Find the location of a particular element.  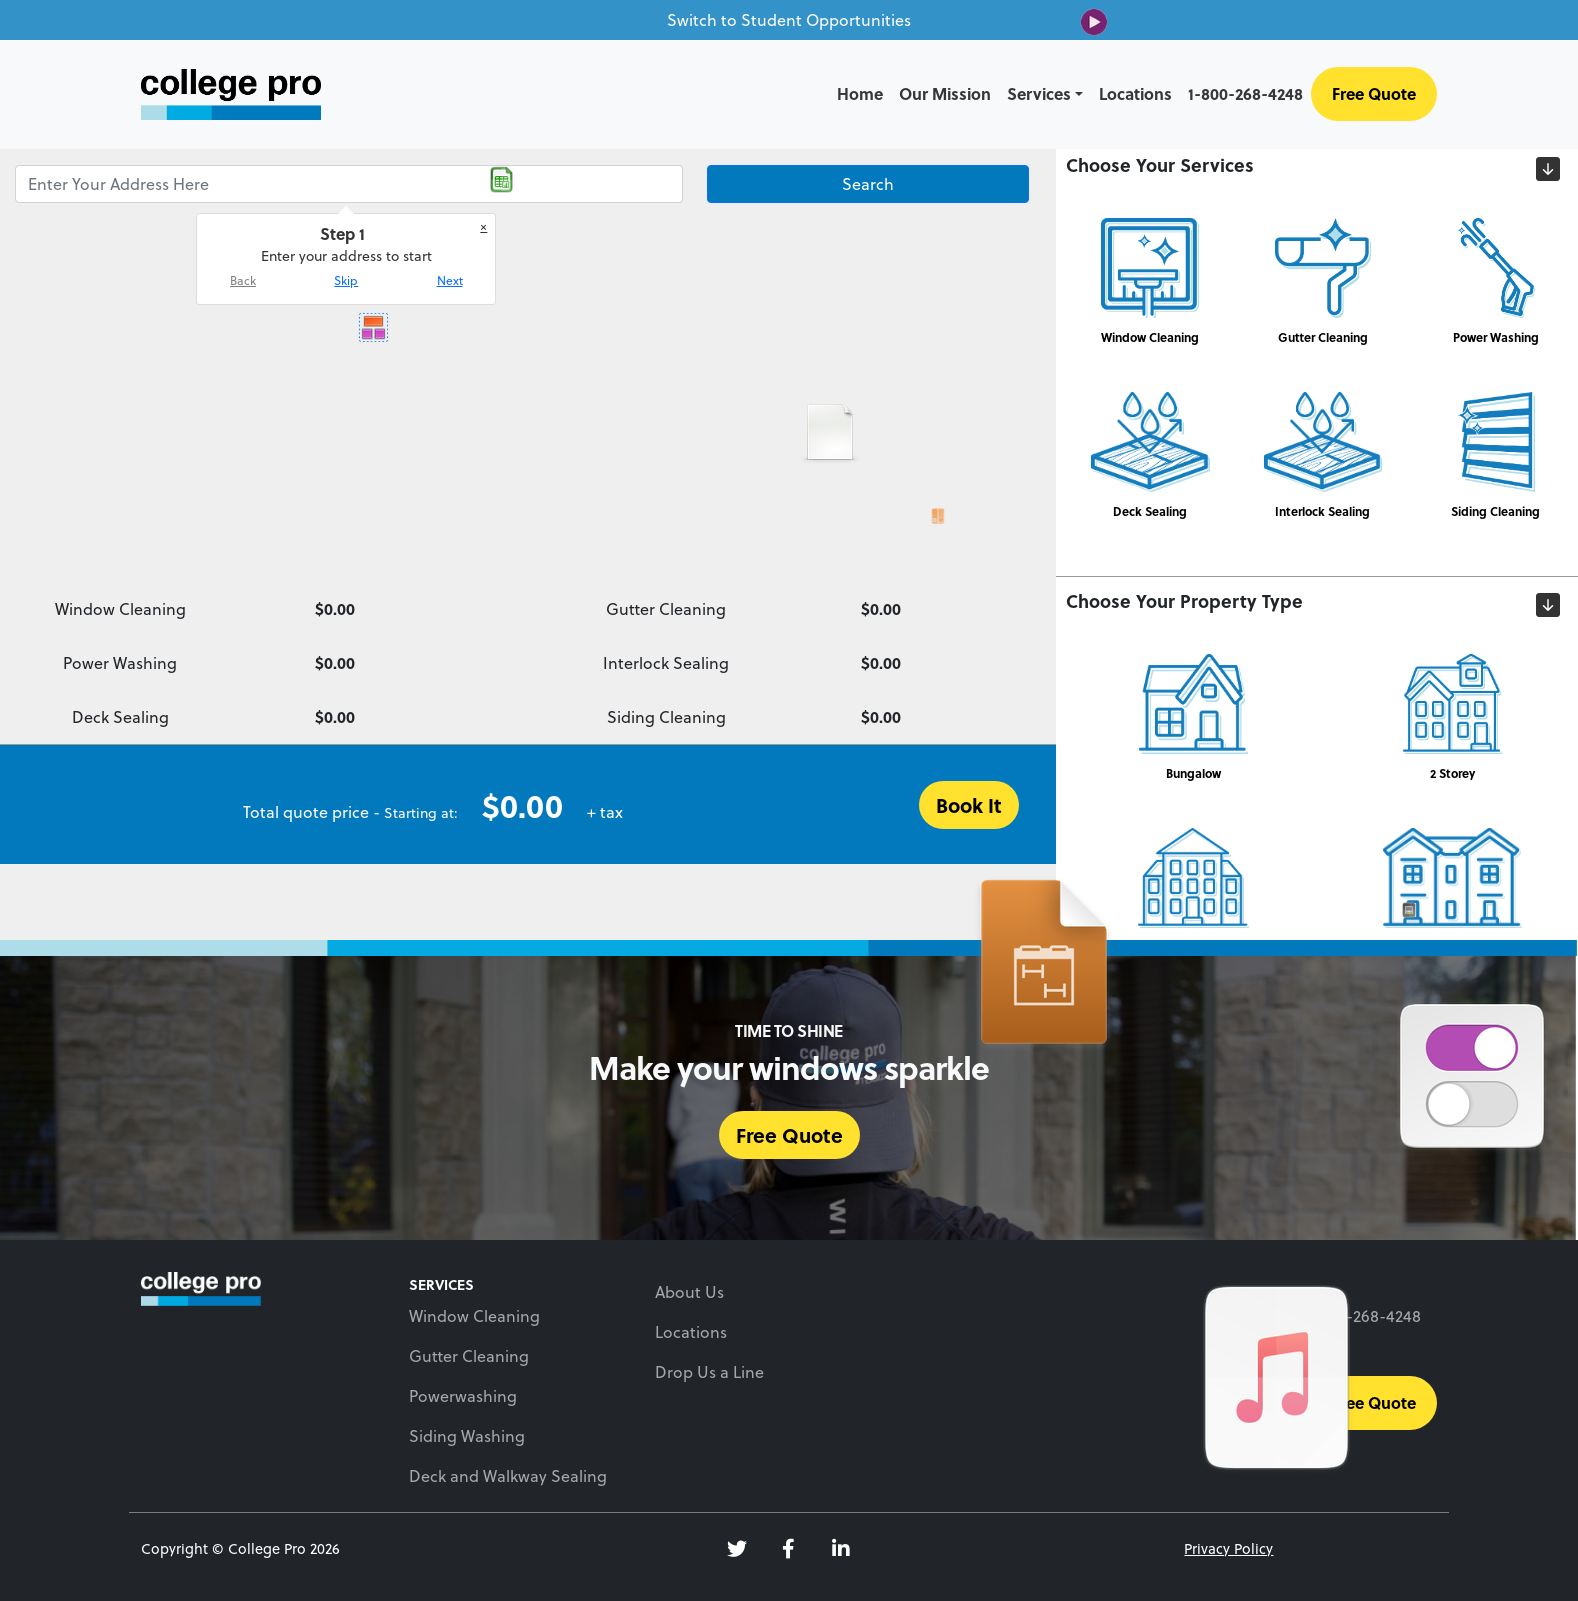

open an opendocument spreadsheet file is located at coordinates (501, 179).